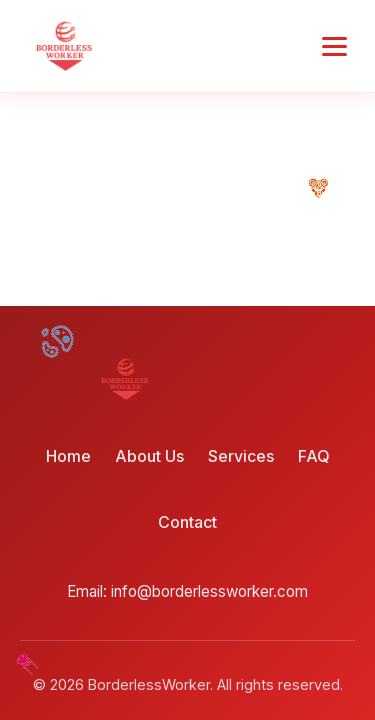 The width and height of the screenshot is (375, 720). Describe the element at coordinates (57, 341) in the screenshot. I see `view microorganisms or bacteria in a science game` at that location.